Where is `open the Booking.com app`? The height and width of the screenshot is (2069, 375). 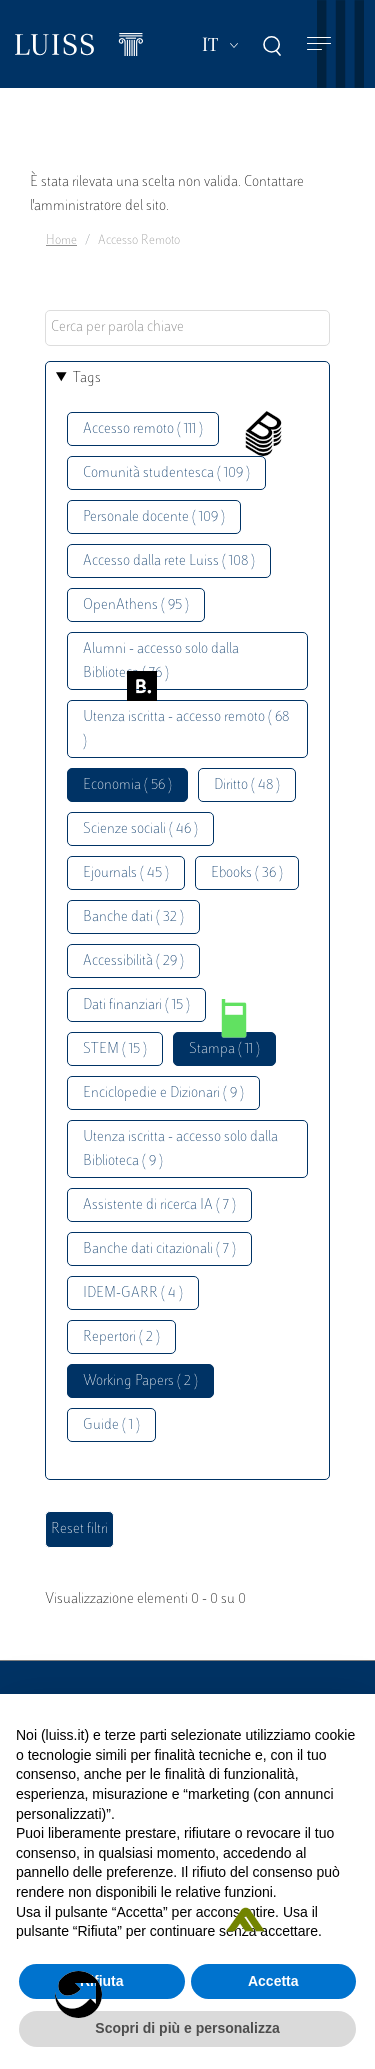 open the Booking.com app is located at coordinates (142, 686).